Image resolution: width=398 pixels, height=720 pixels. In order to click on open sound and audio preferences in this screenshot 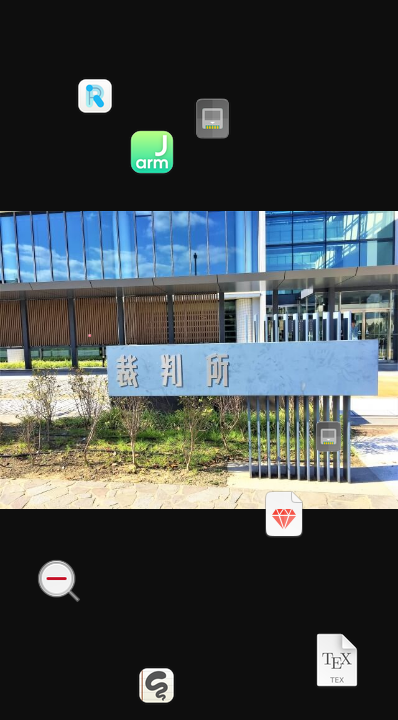, I will do `click(72, 312)`.